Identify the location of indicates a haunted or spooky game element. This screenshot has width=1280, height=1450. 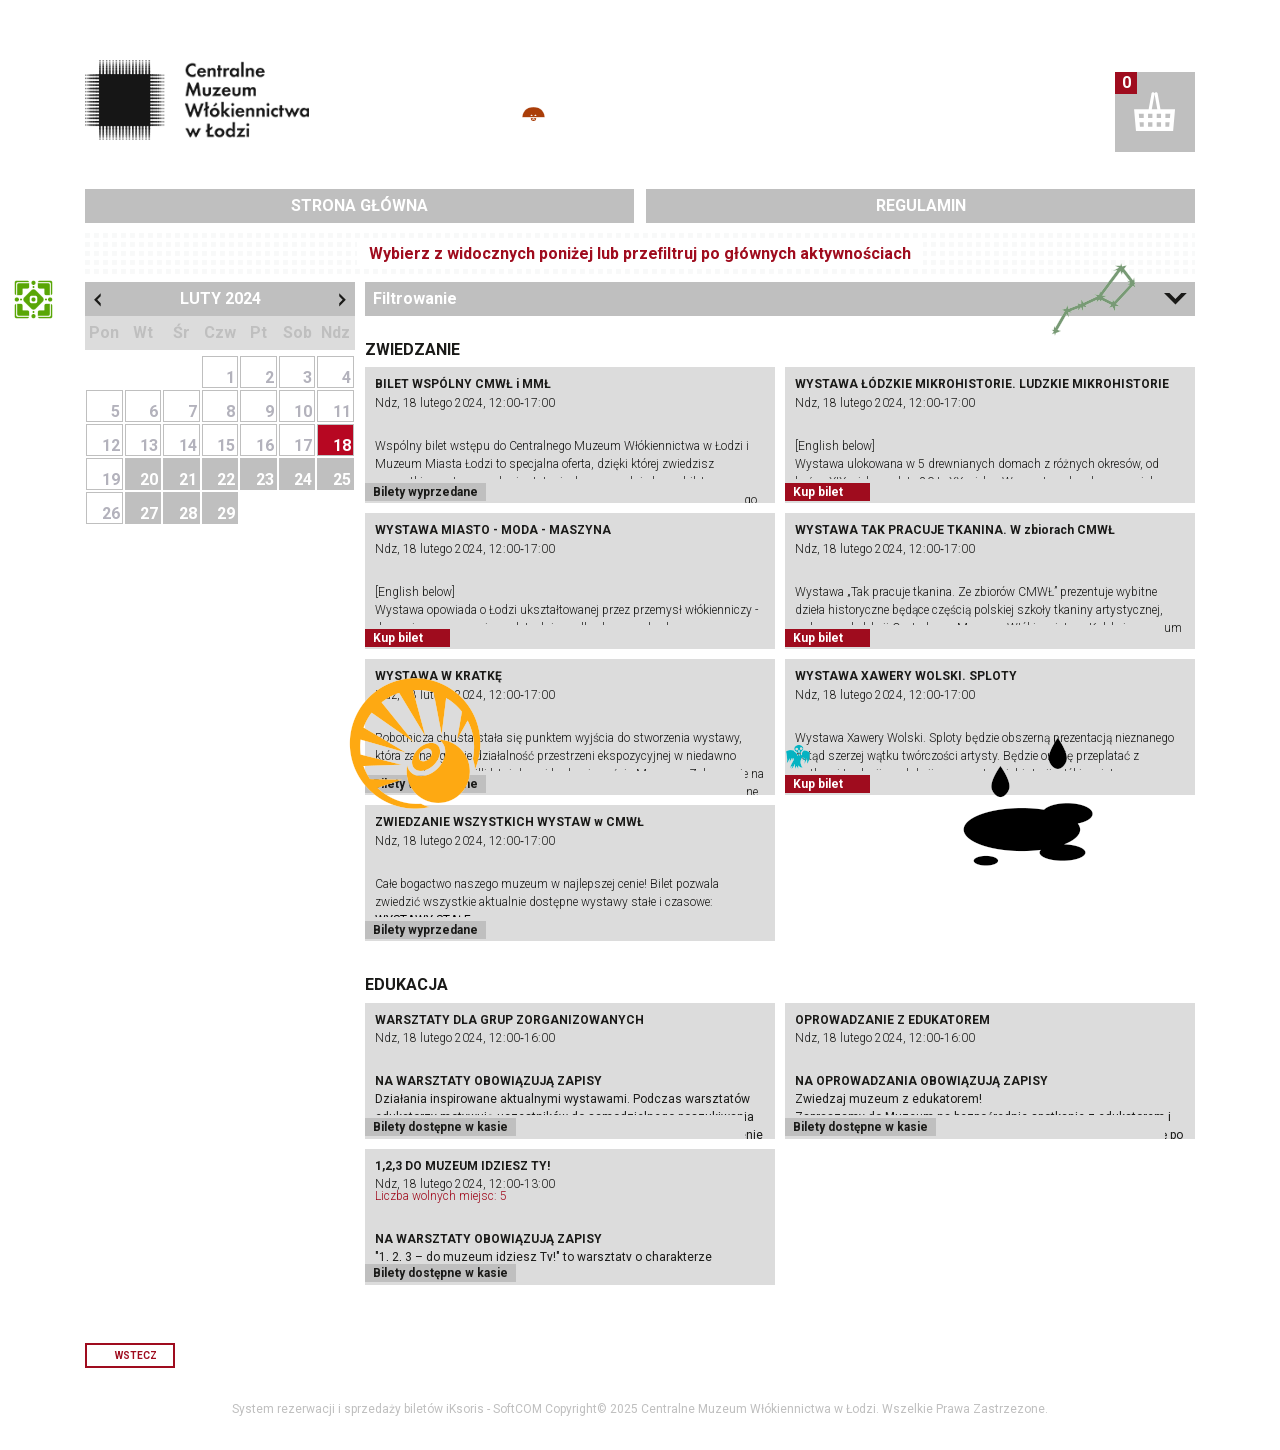
(798, 757).